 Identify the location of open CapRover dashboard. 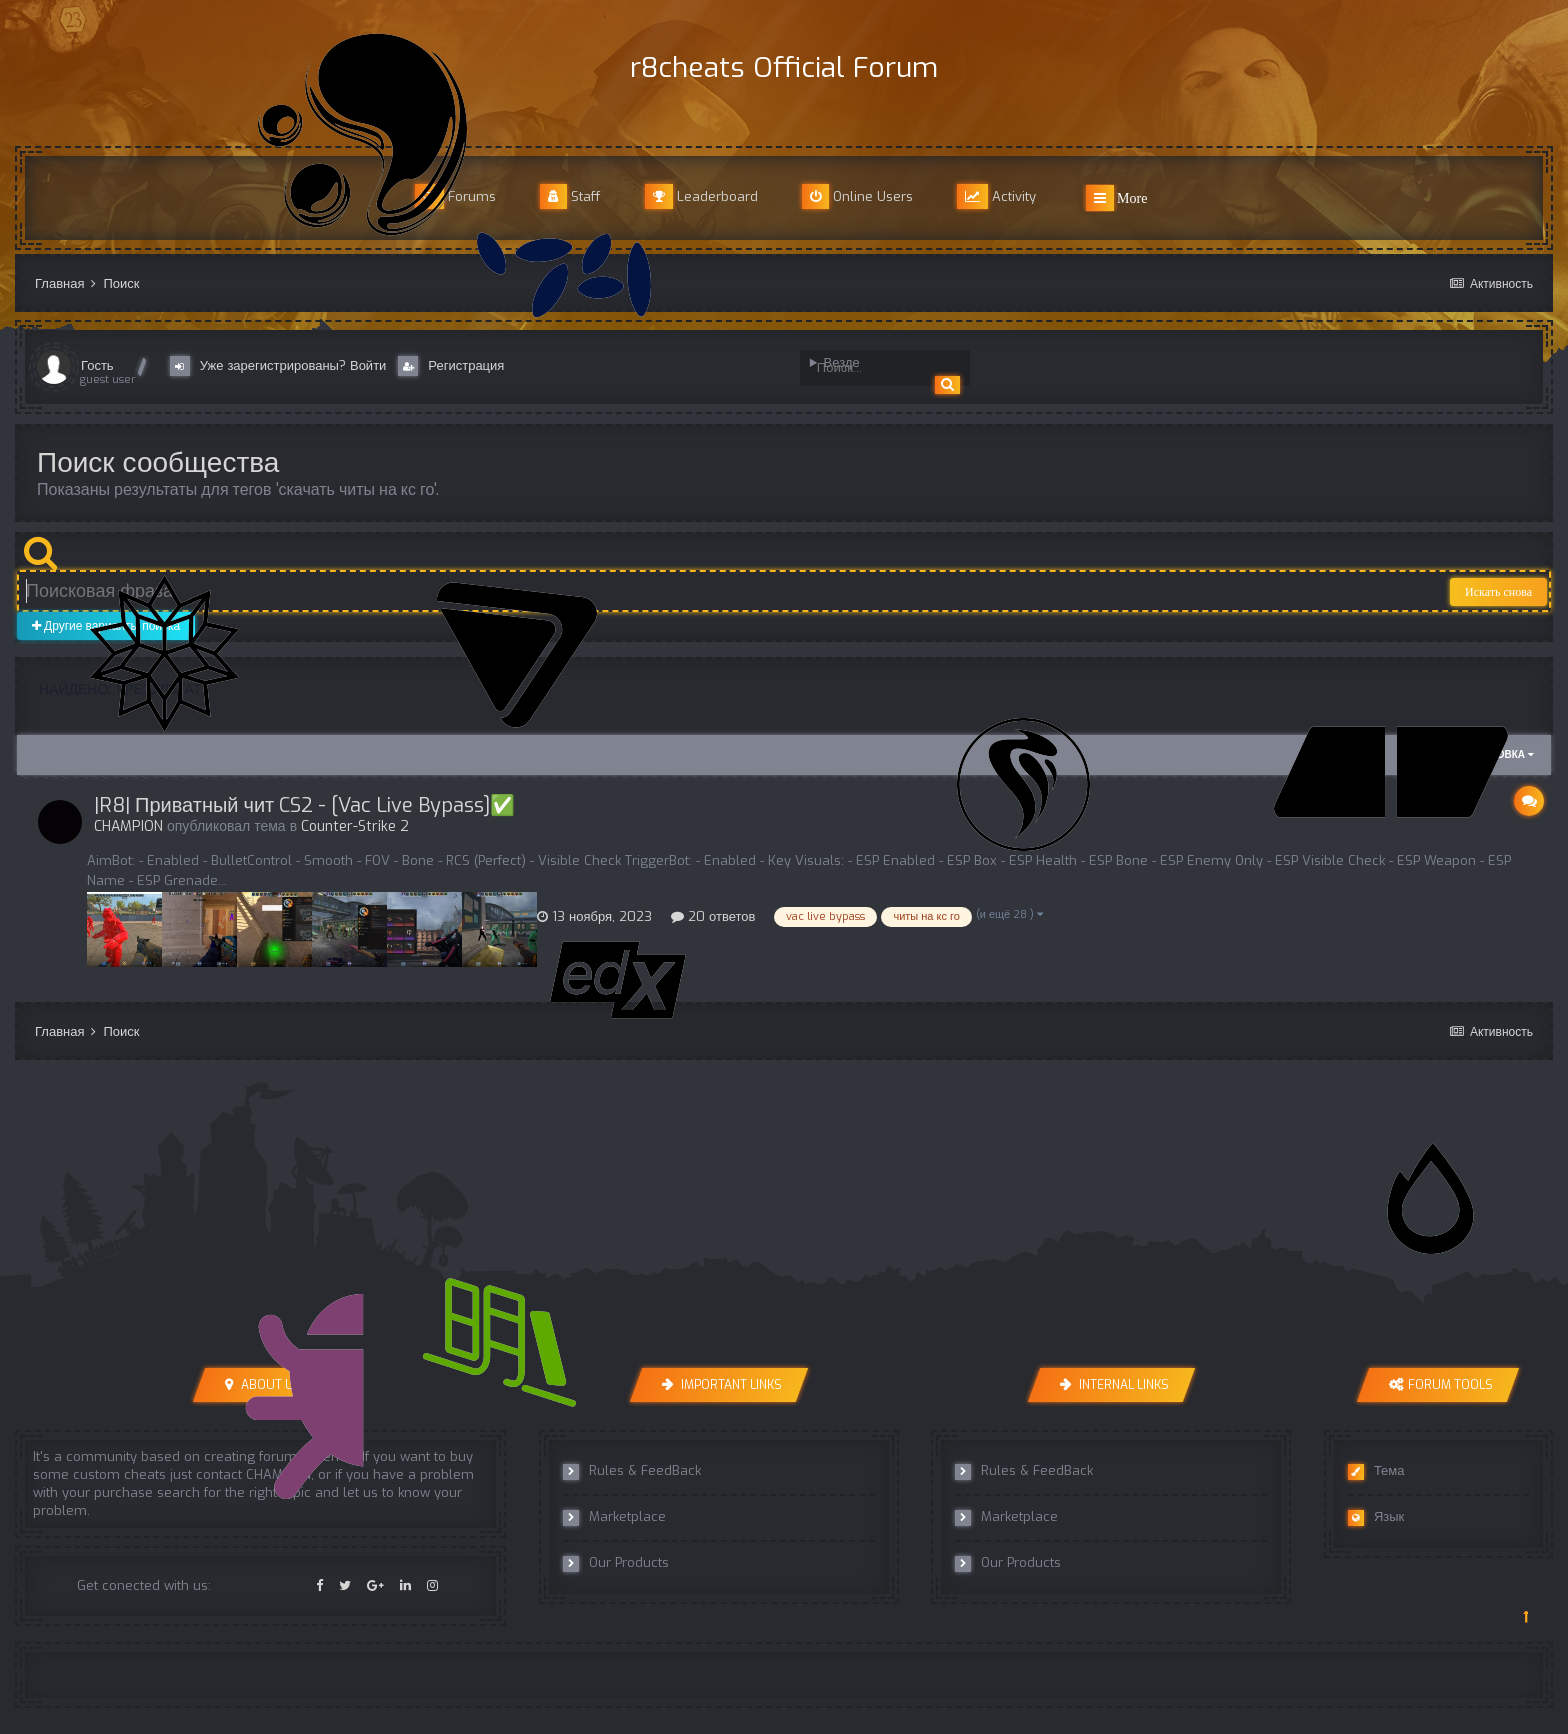
(1023, 784).